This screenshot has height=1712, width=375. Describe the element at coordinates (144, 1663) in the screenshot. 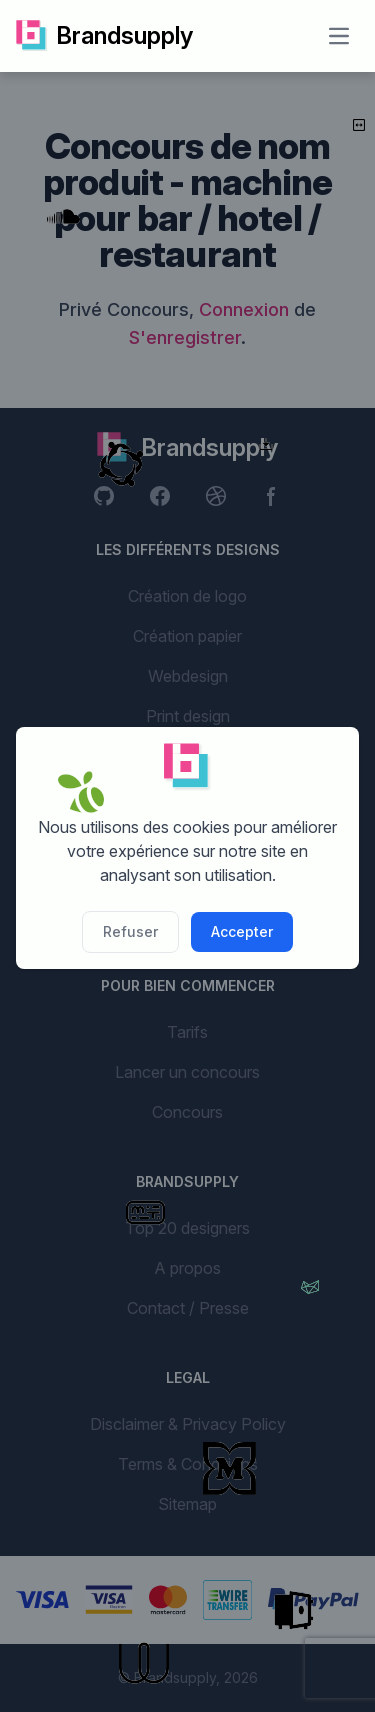

I see `open wire messaging app` at that location.